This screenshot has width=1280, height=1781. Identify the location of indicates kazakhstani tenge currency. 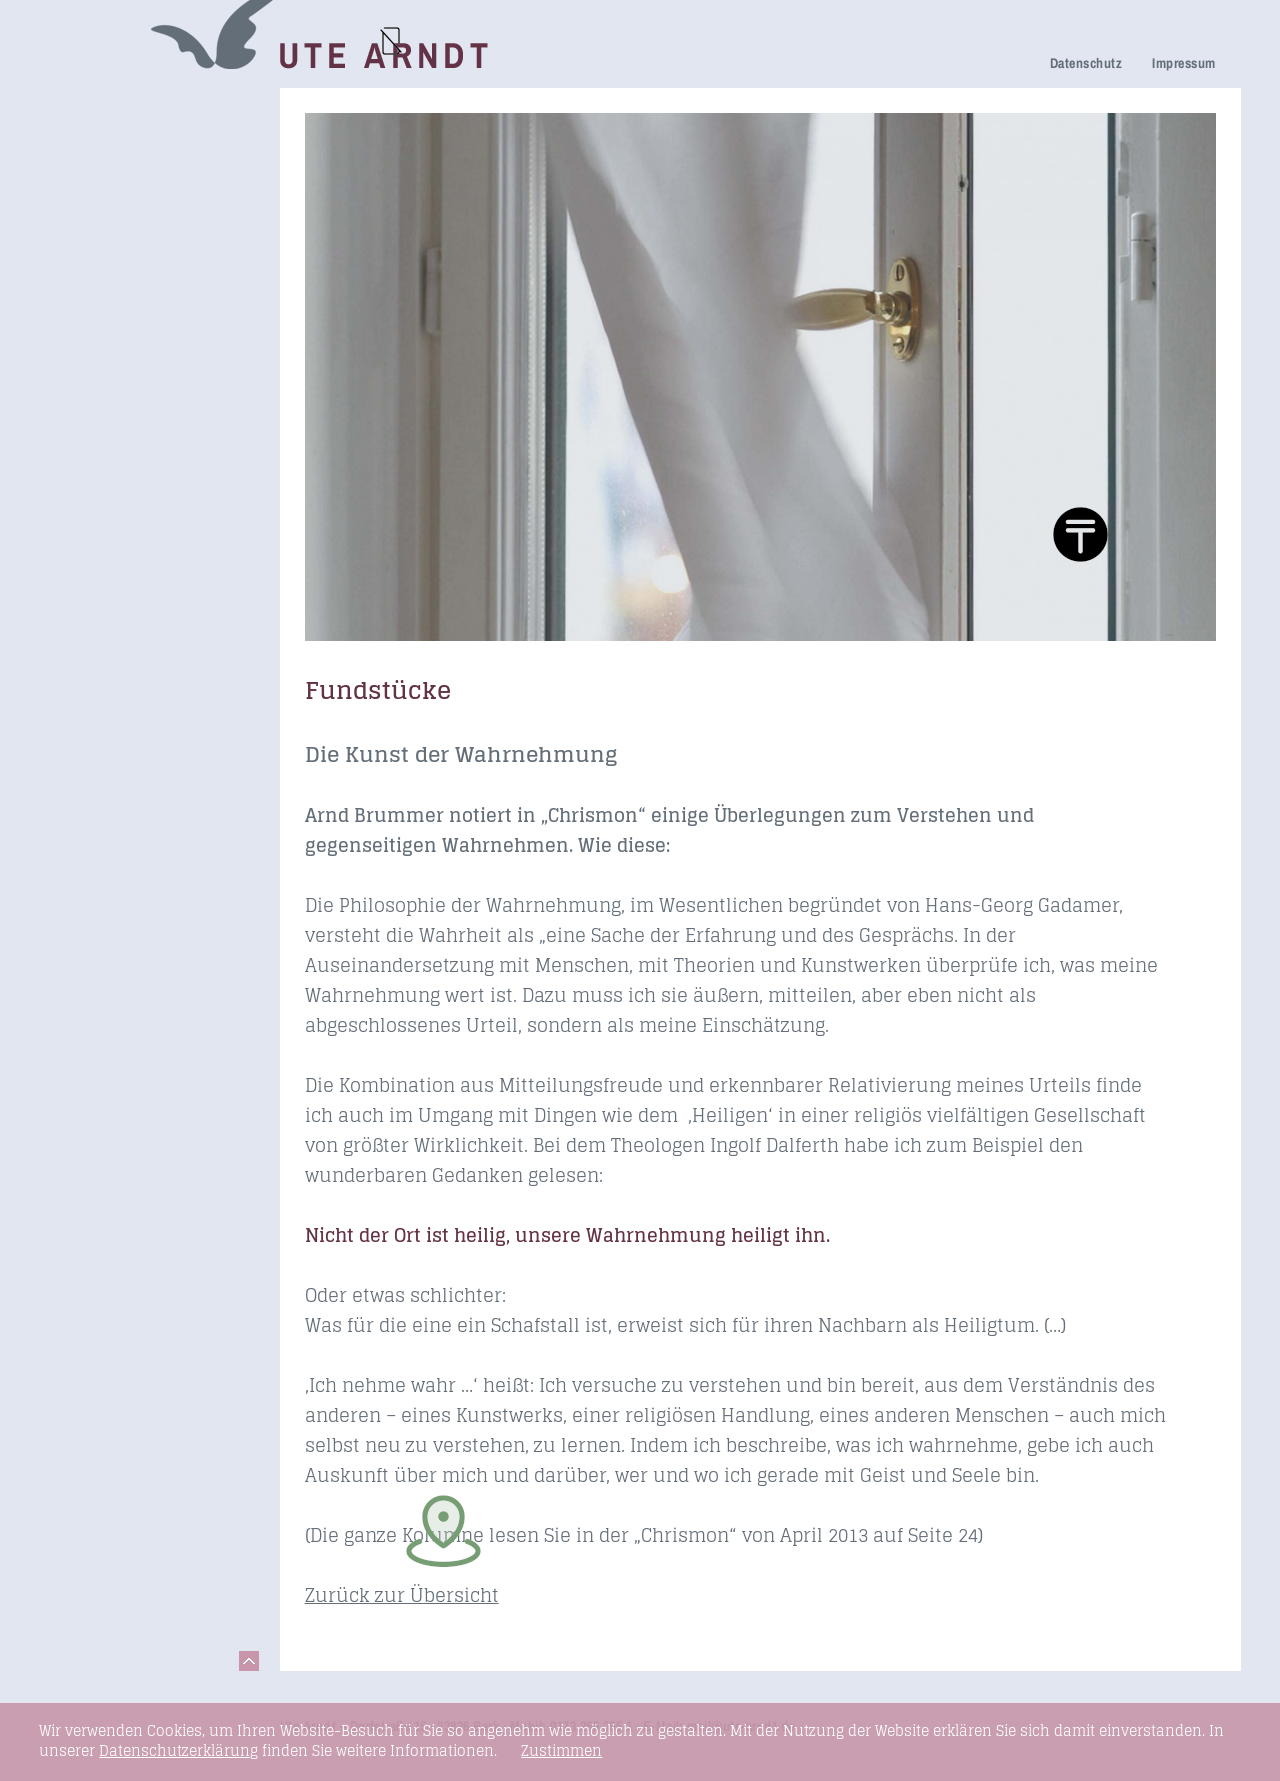
(1080, 534).